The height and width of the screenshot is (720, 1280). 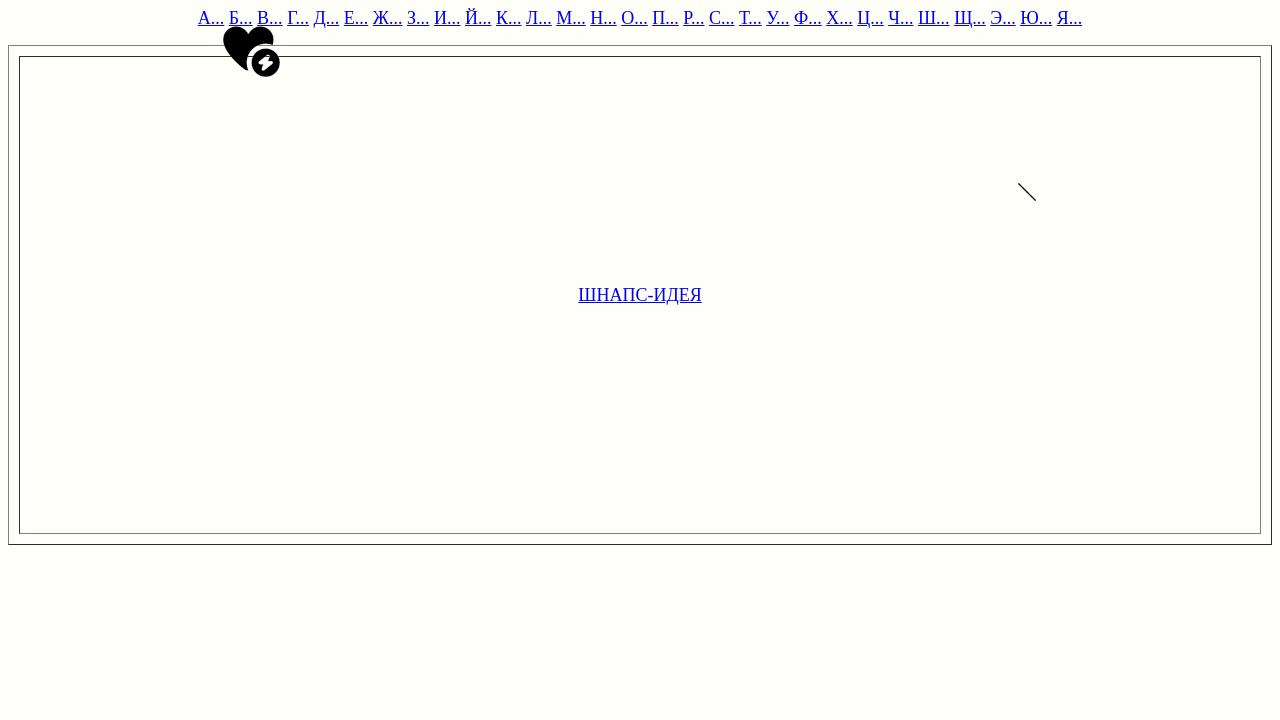 I want to click on quick access to favorite charging stations, so click(x=251, y=48).